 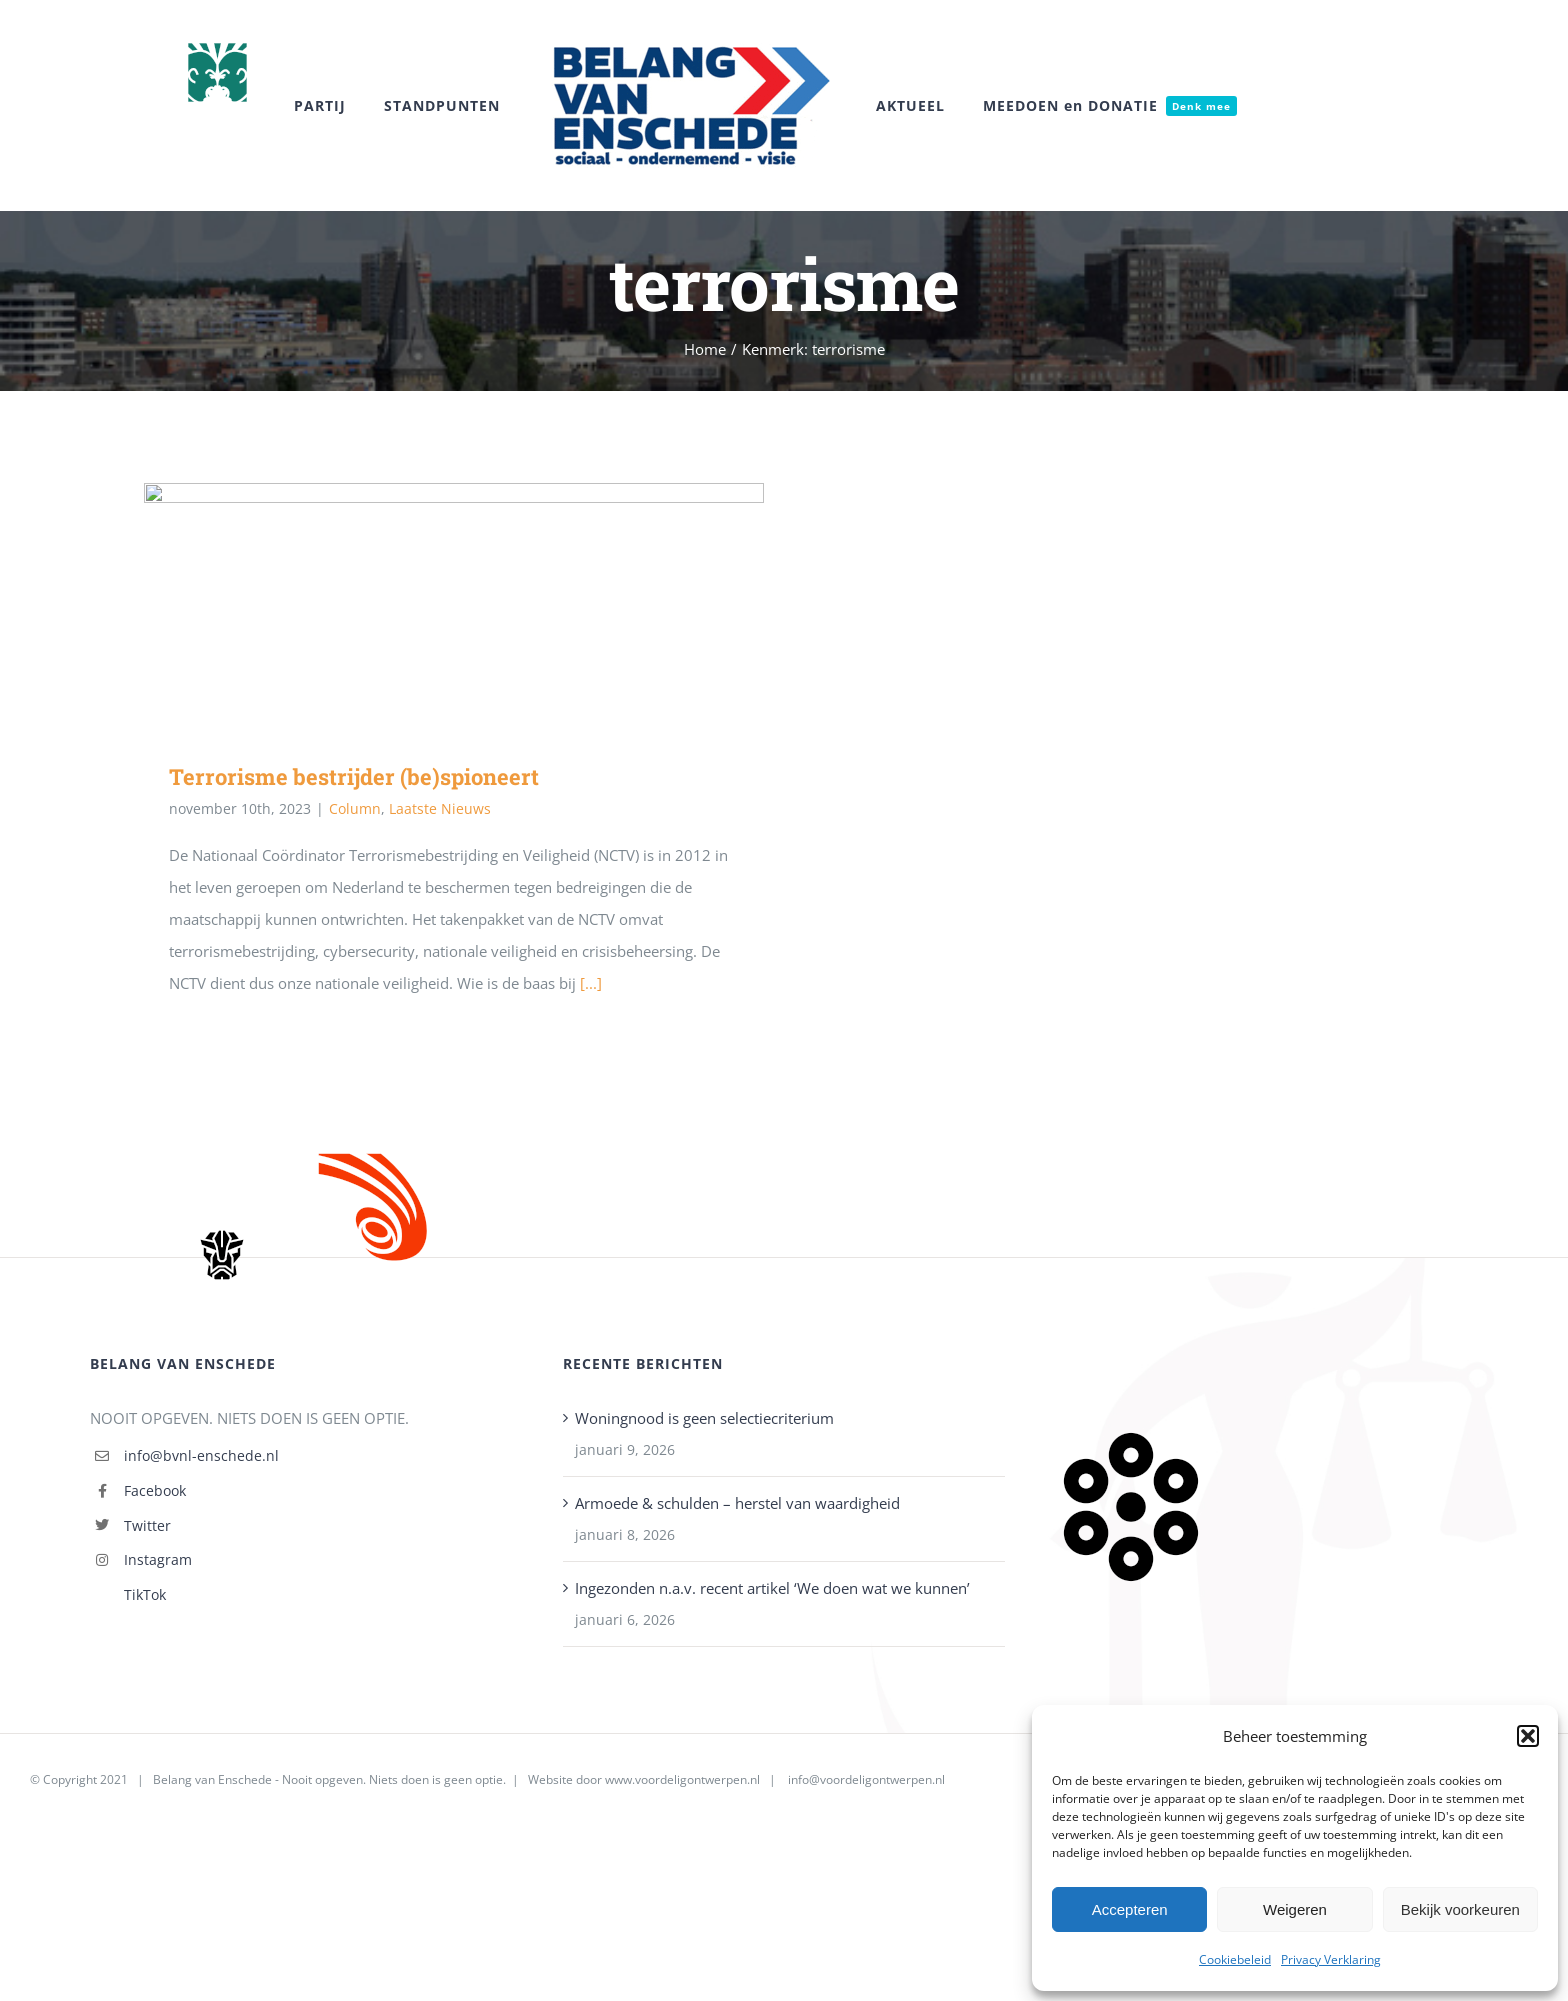 What do you see at coordinates (1131, 1507) in the screenshot?
I see `select chaingun weapon in game` at bounding box center [1131, 1507].